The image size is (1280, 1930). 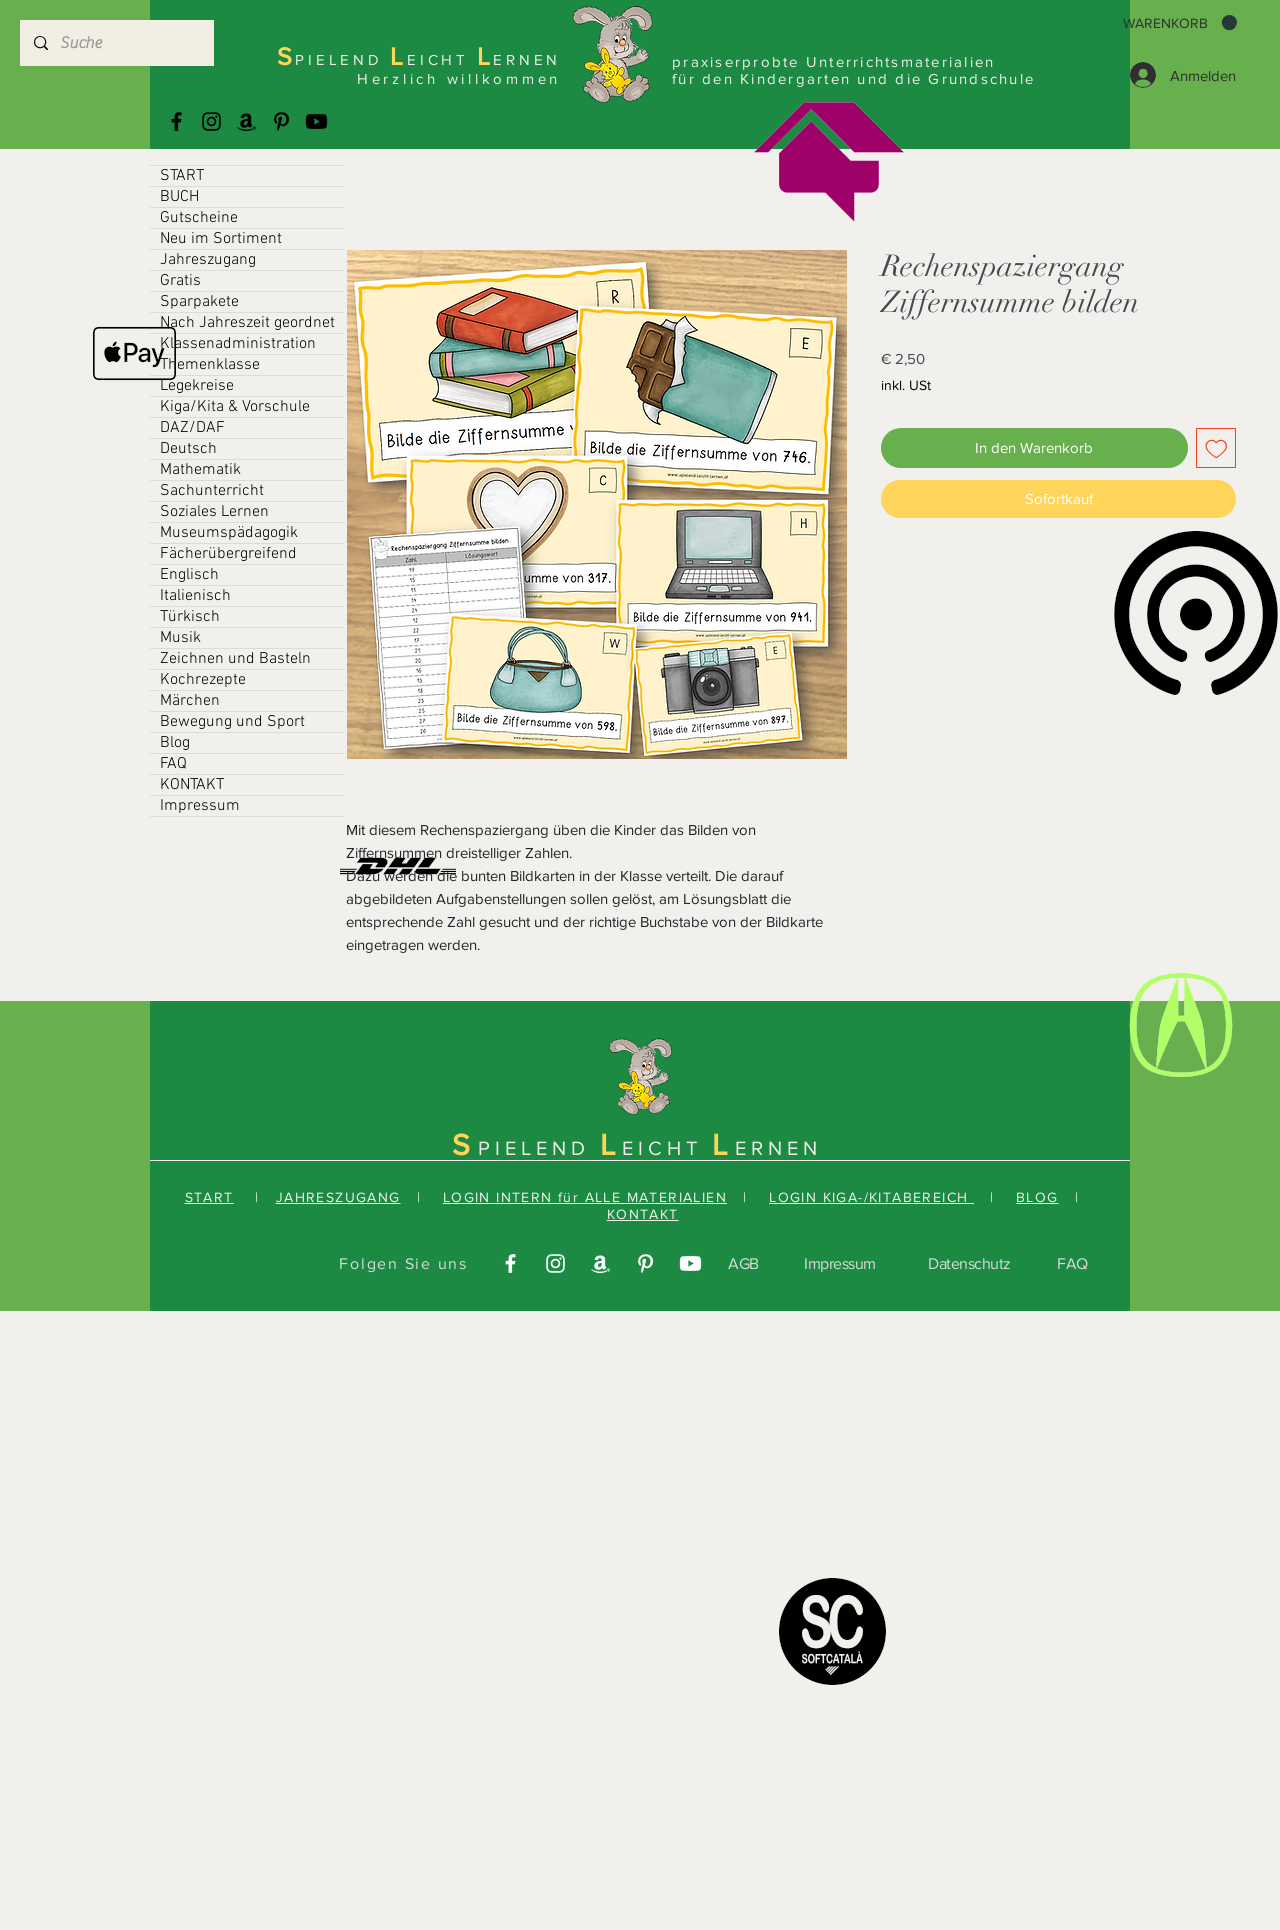 I want to click on Acura brand logo, so click(x=1181, y=1025).